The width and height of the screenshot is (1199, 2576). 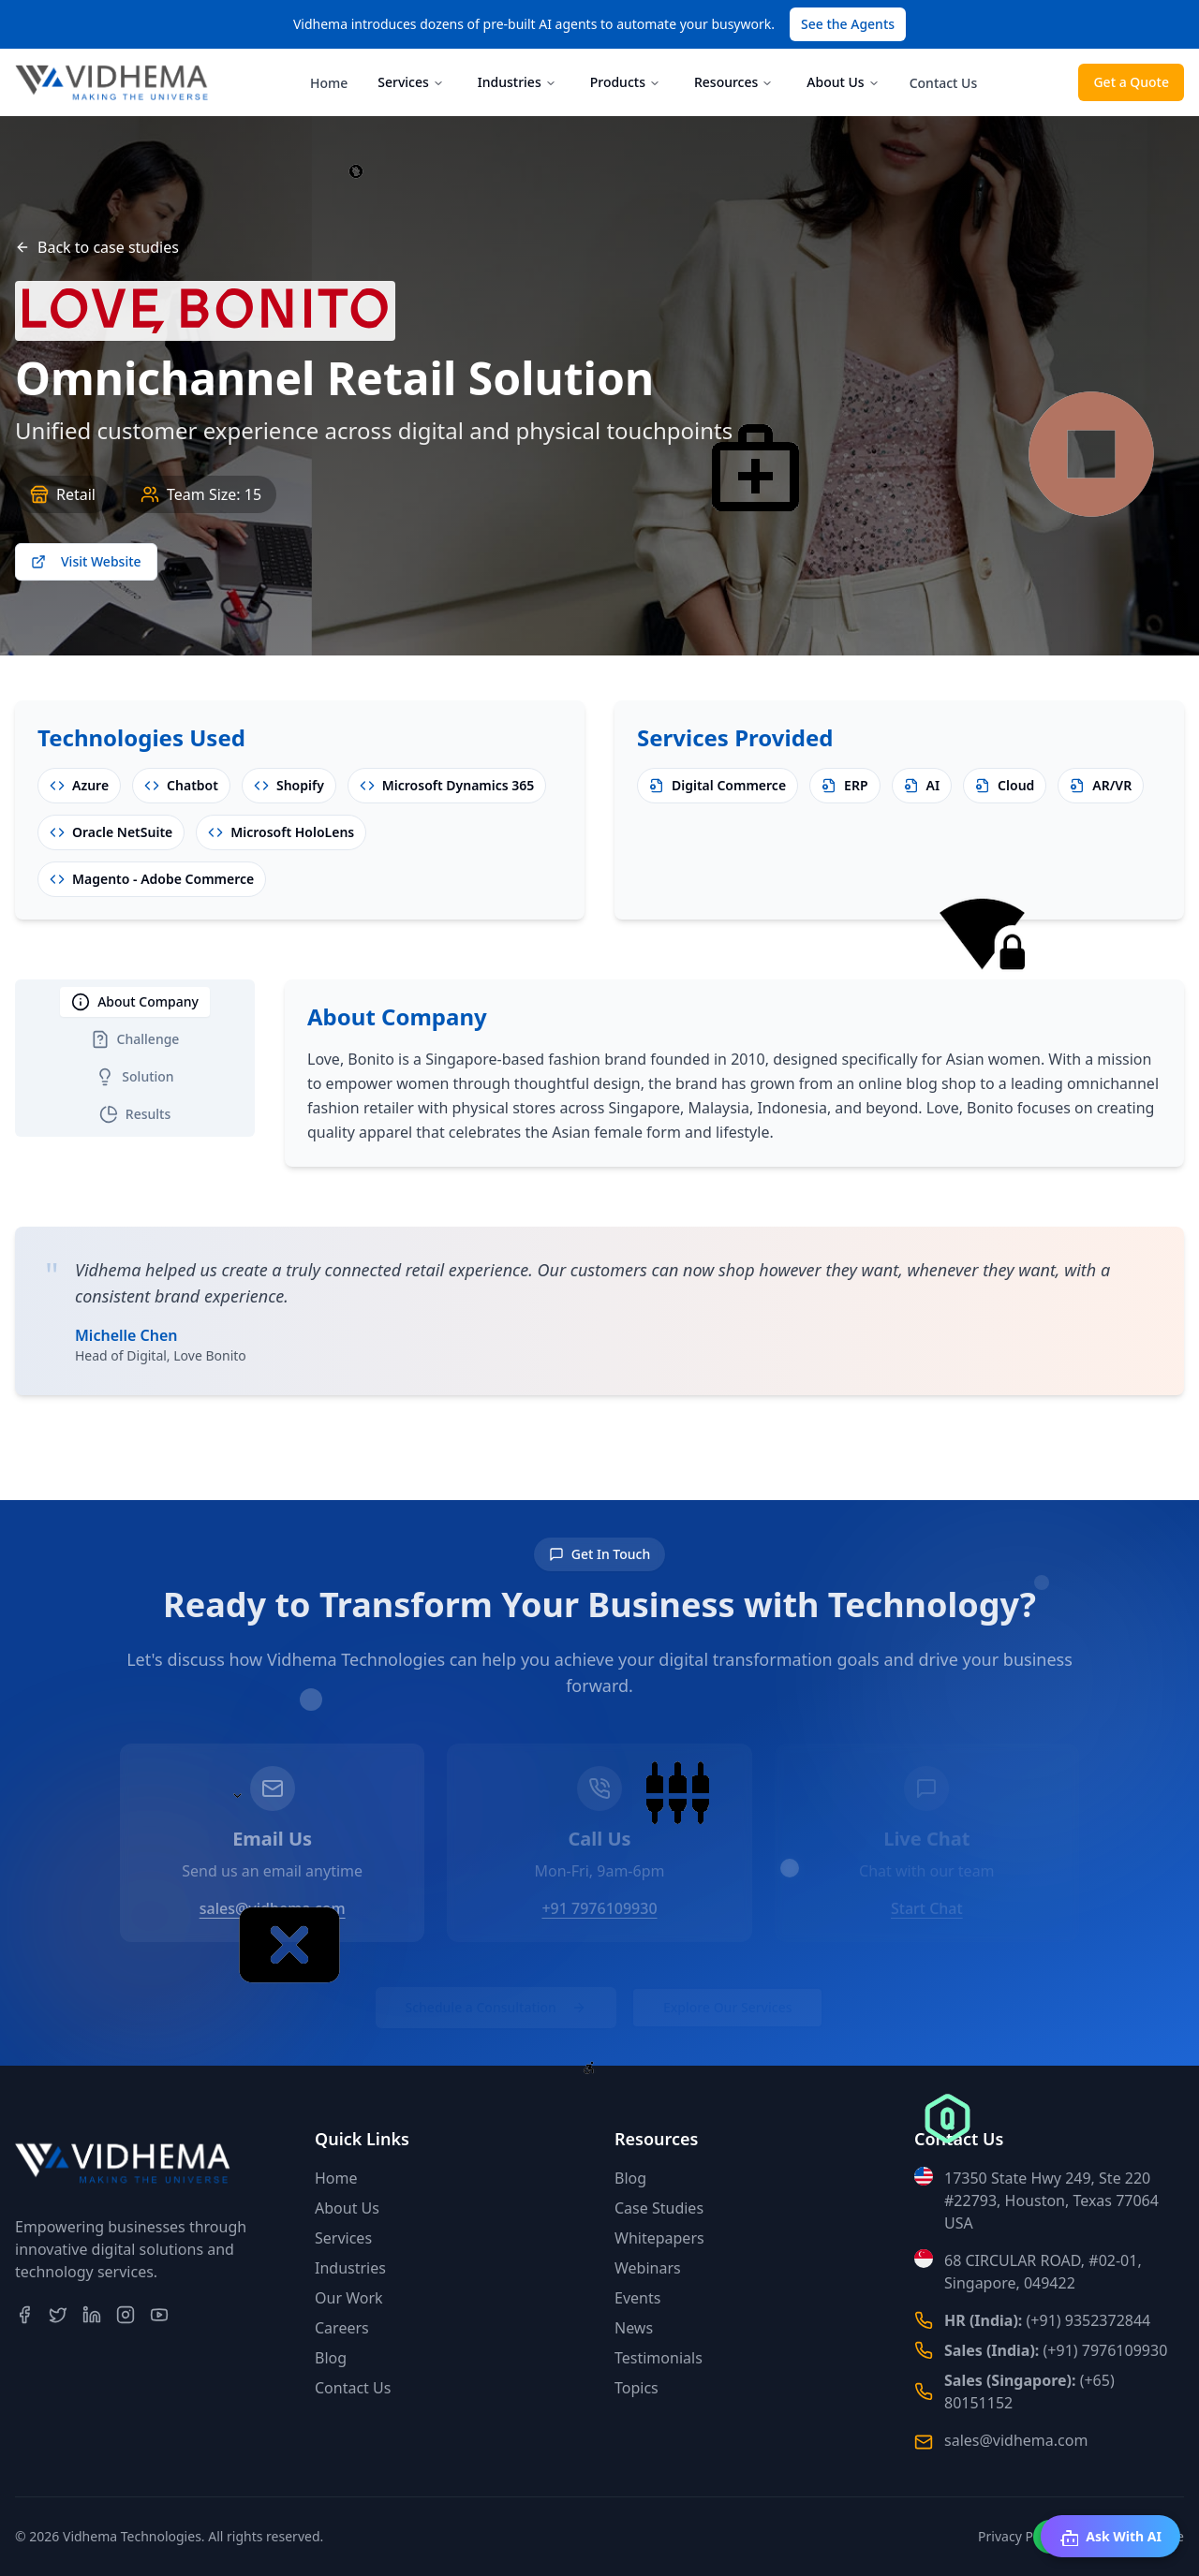 What do you see at coordinates (755, 467) in the screenshot?
I see `access medical services or healthcare information` at bounding box center [755, 467].